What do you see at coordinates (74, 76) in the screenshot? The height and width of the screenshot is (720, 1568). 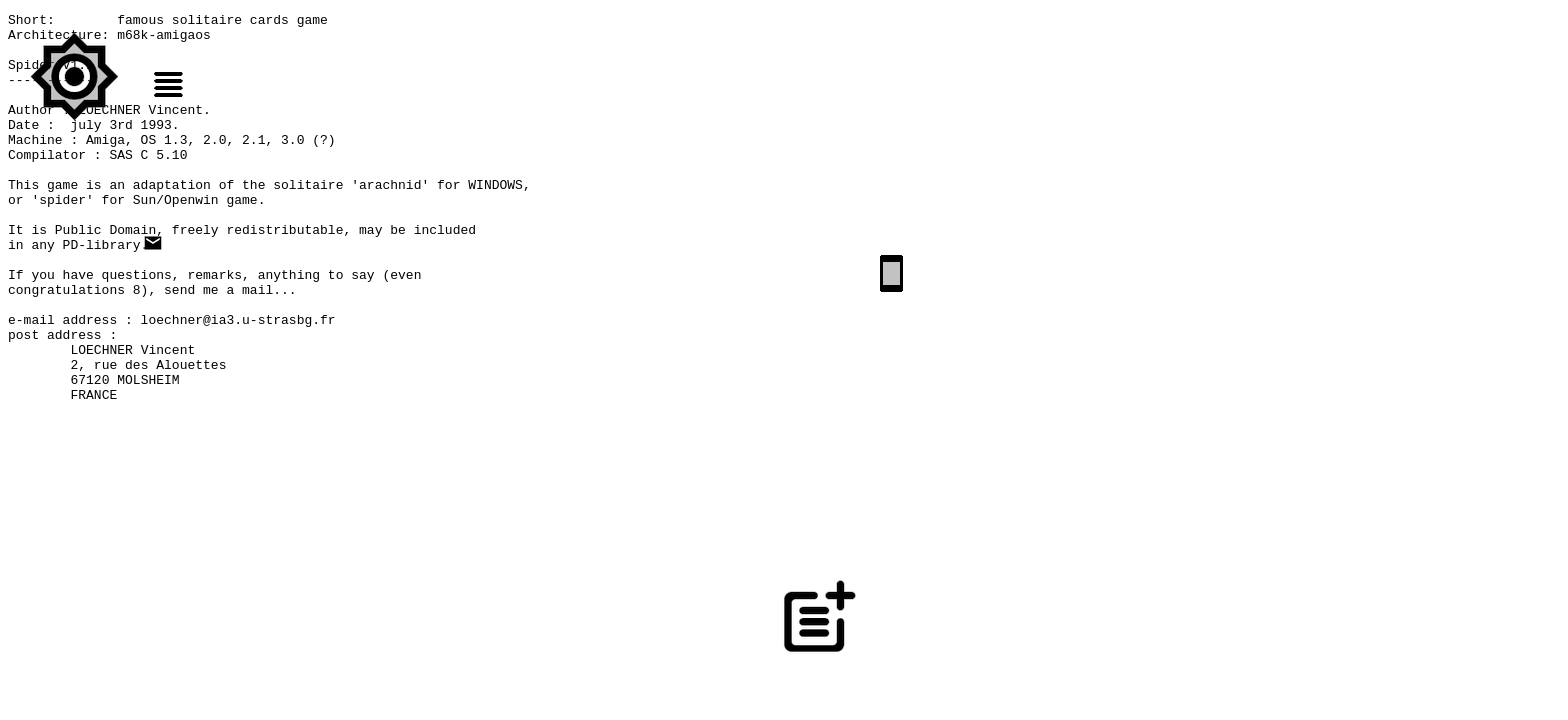 I see `increase screen brightness` at bounding box center [74, 76].